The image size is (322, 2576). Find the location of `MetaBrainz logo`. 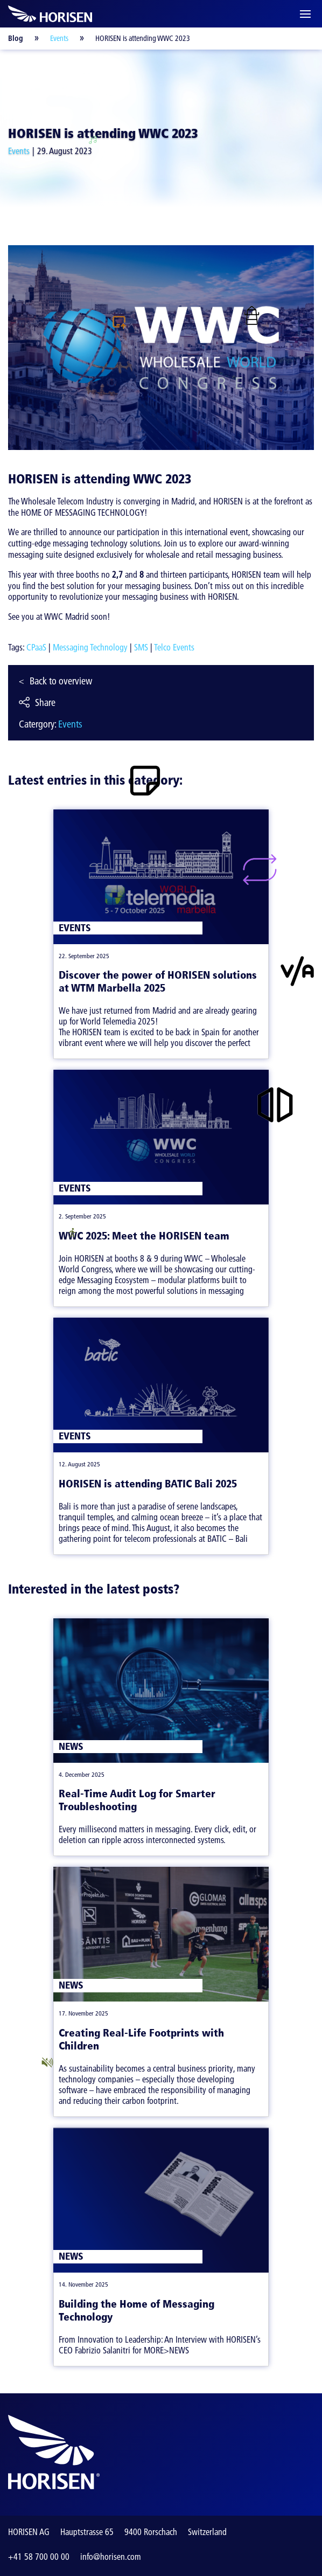

MetaBrainz logo is located at coordinates (275, 1105).